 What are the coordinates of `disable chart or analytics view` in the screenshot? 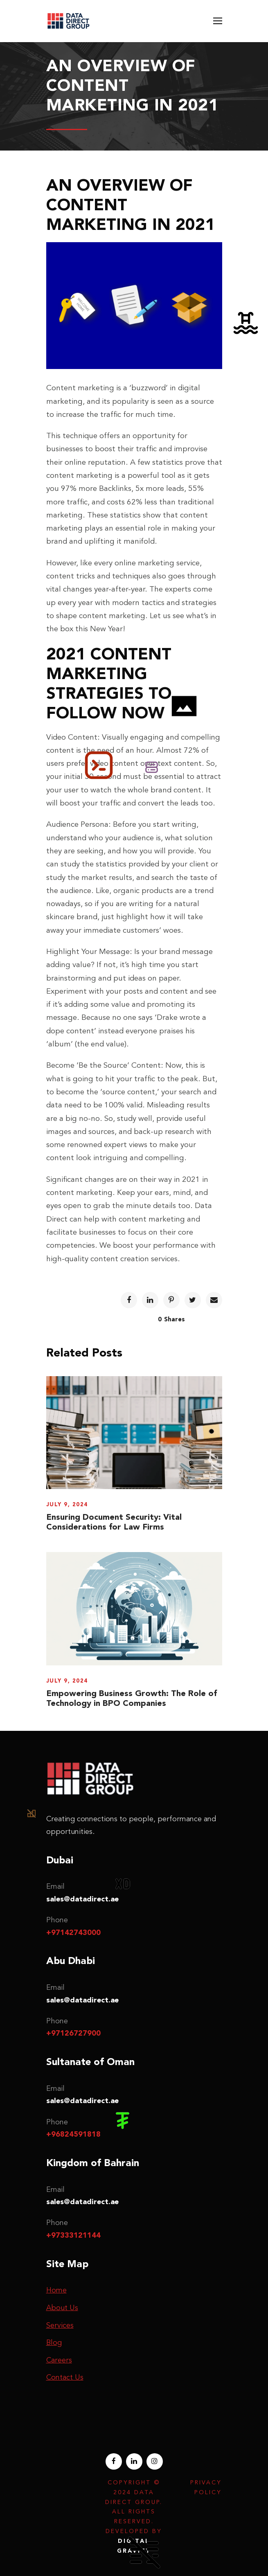 It's located at (32, 1813).